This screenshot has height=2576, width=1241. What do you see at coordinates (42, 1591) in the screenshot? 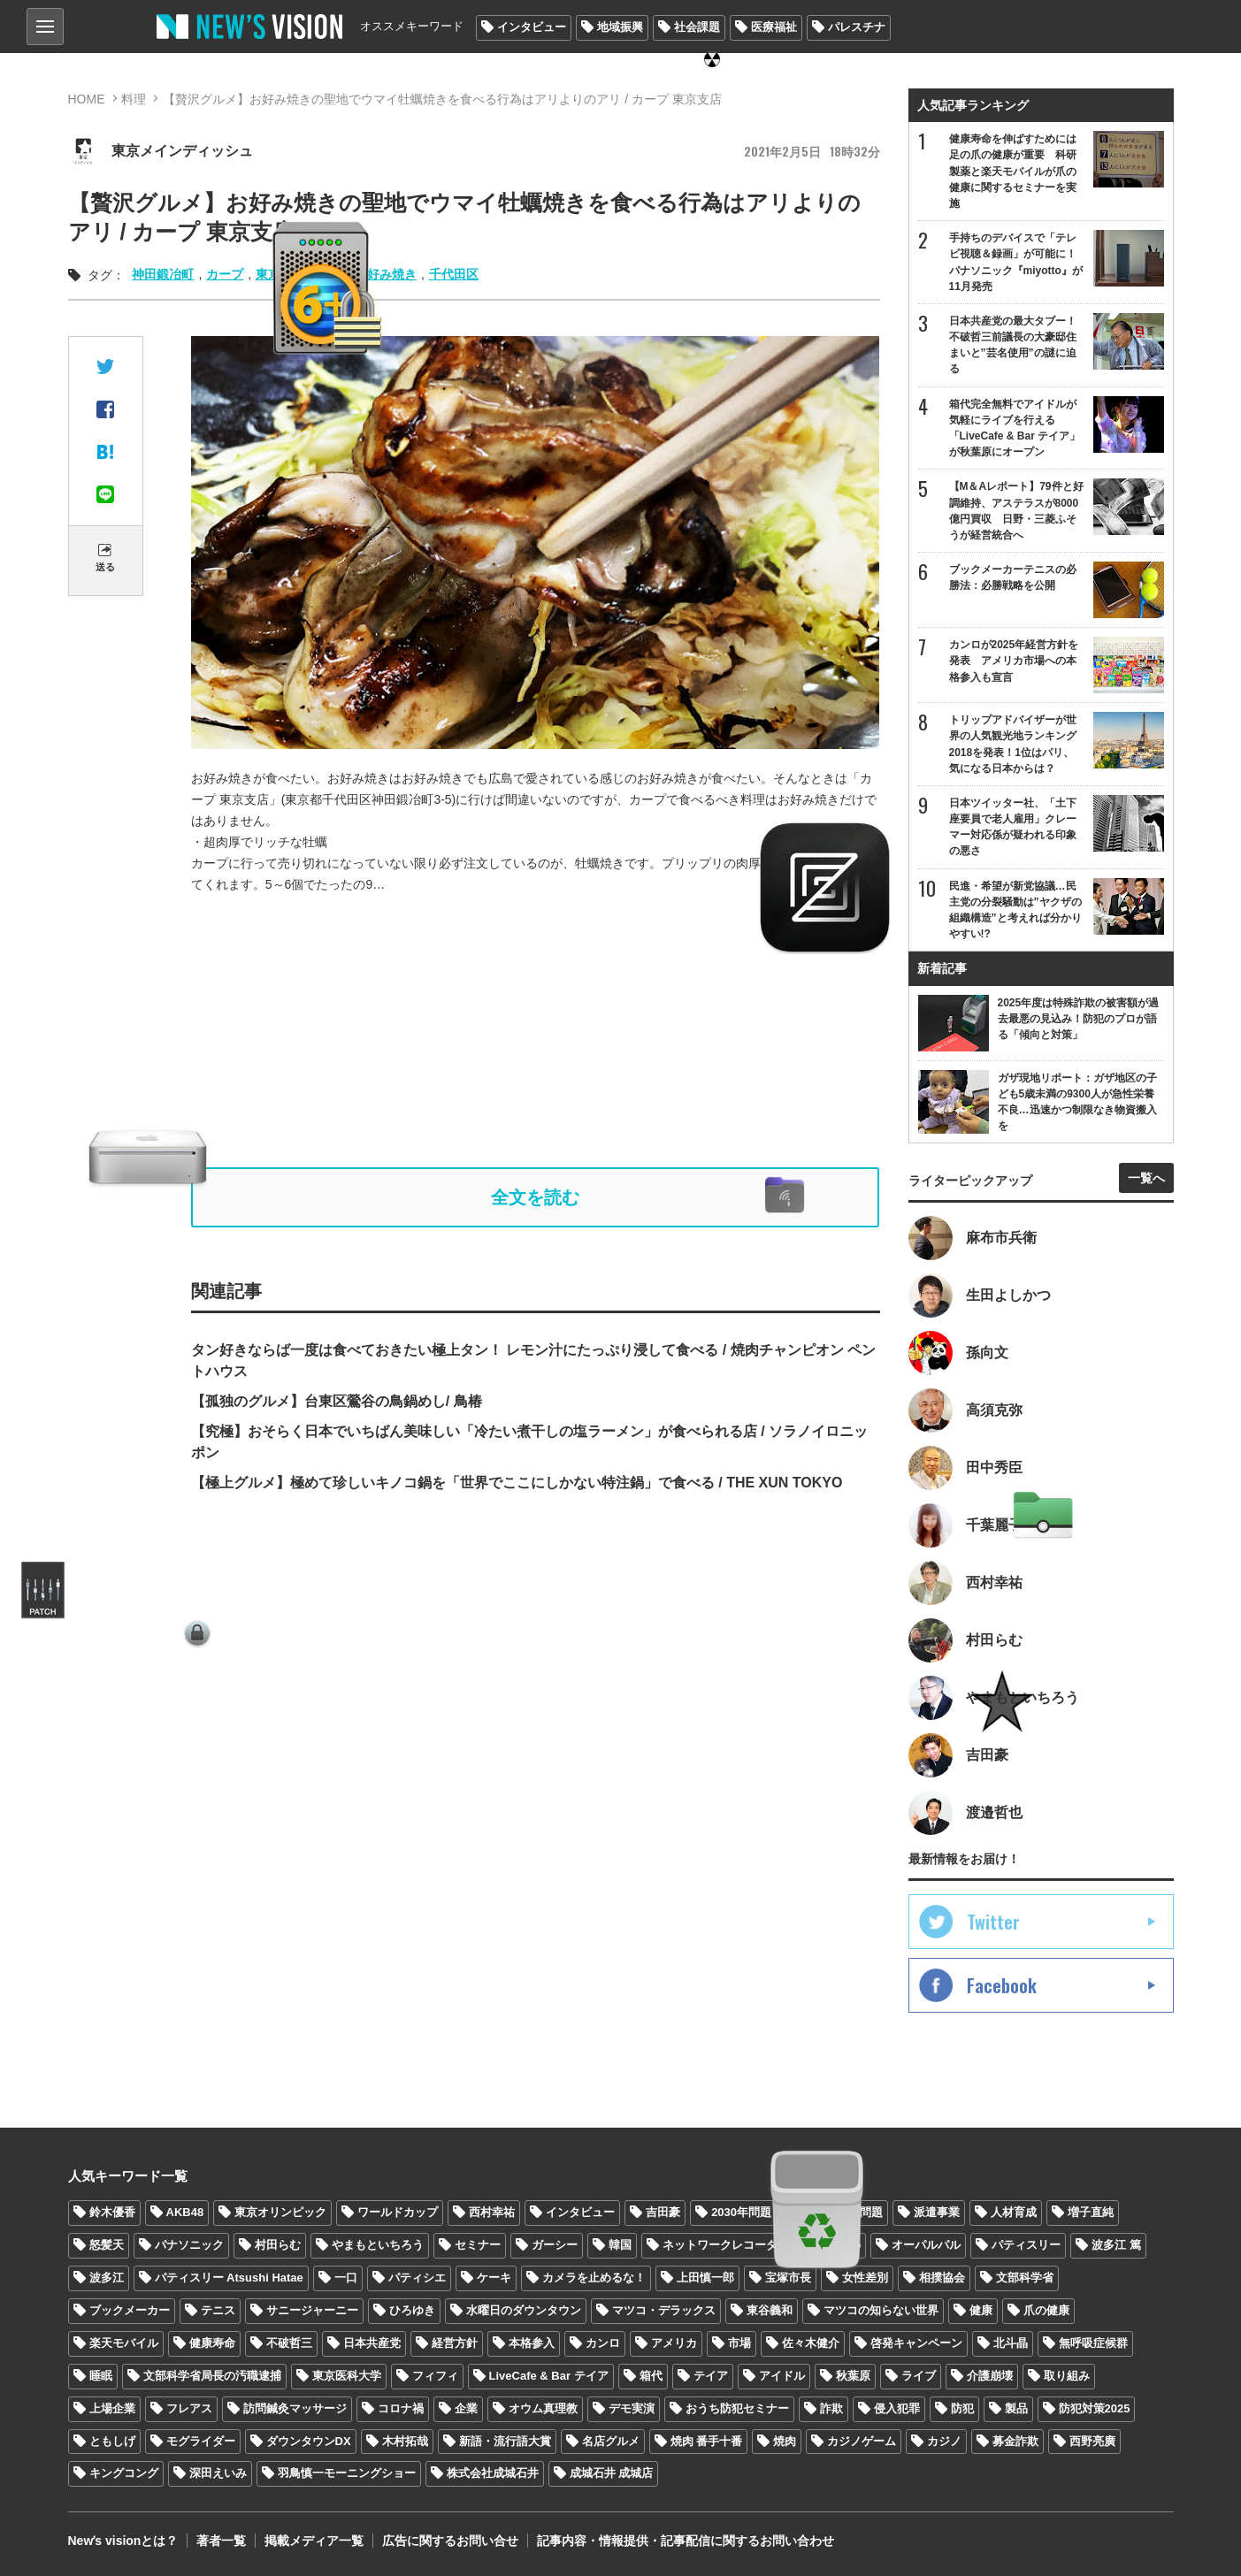
I see `open patch settings in GarageBand` at bounding box center [42, 1591].